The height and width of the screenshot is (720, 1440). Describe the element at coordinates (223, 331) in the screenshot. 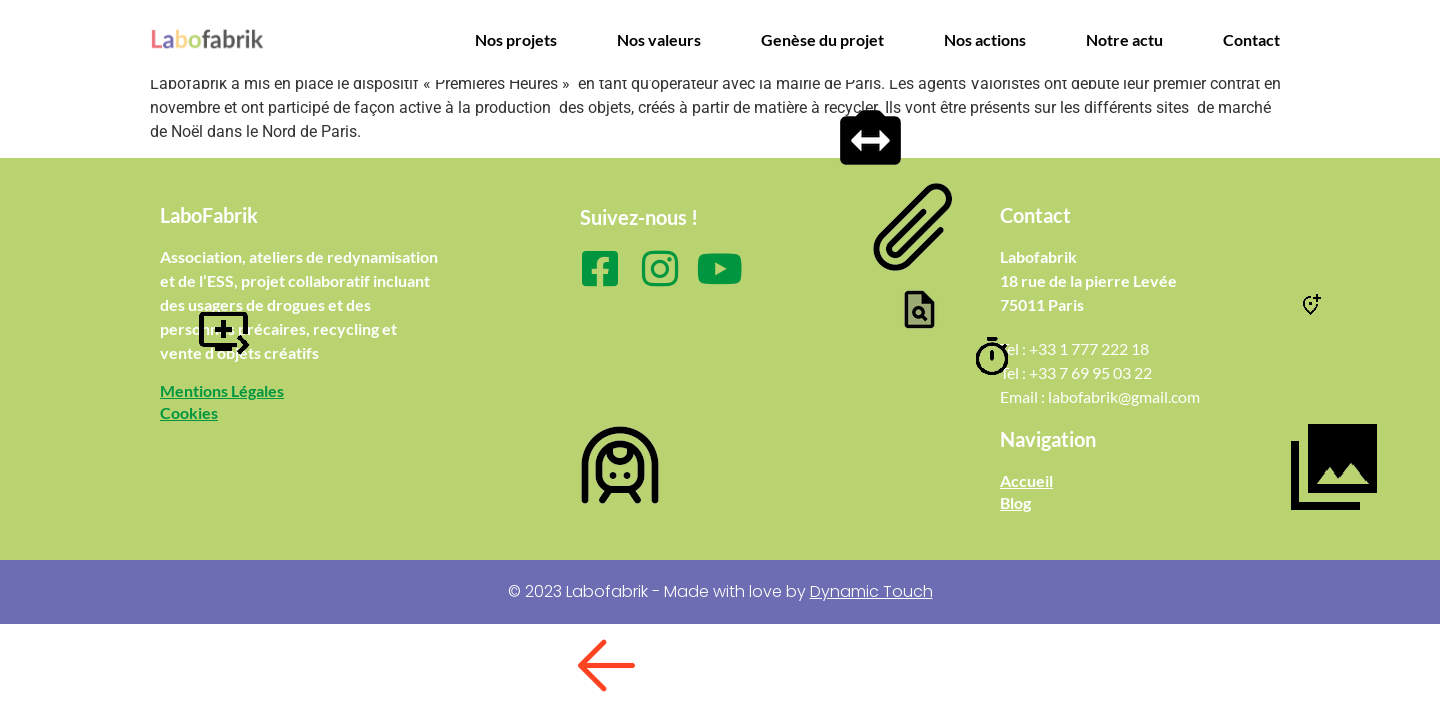

I see `add to play next in queue` at that location.